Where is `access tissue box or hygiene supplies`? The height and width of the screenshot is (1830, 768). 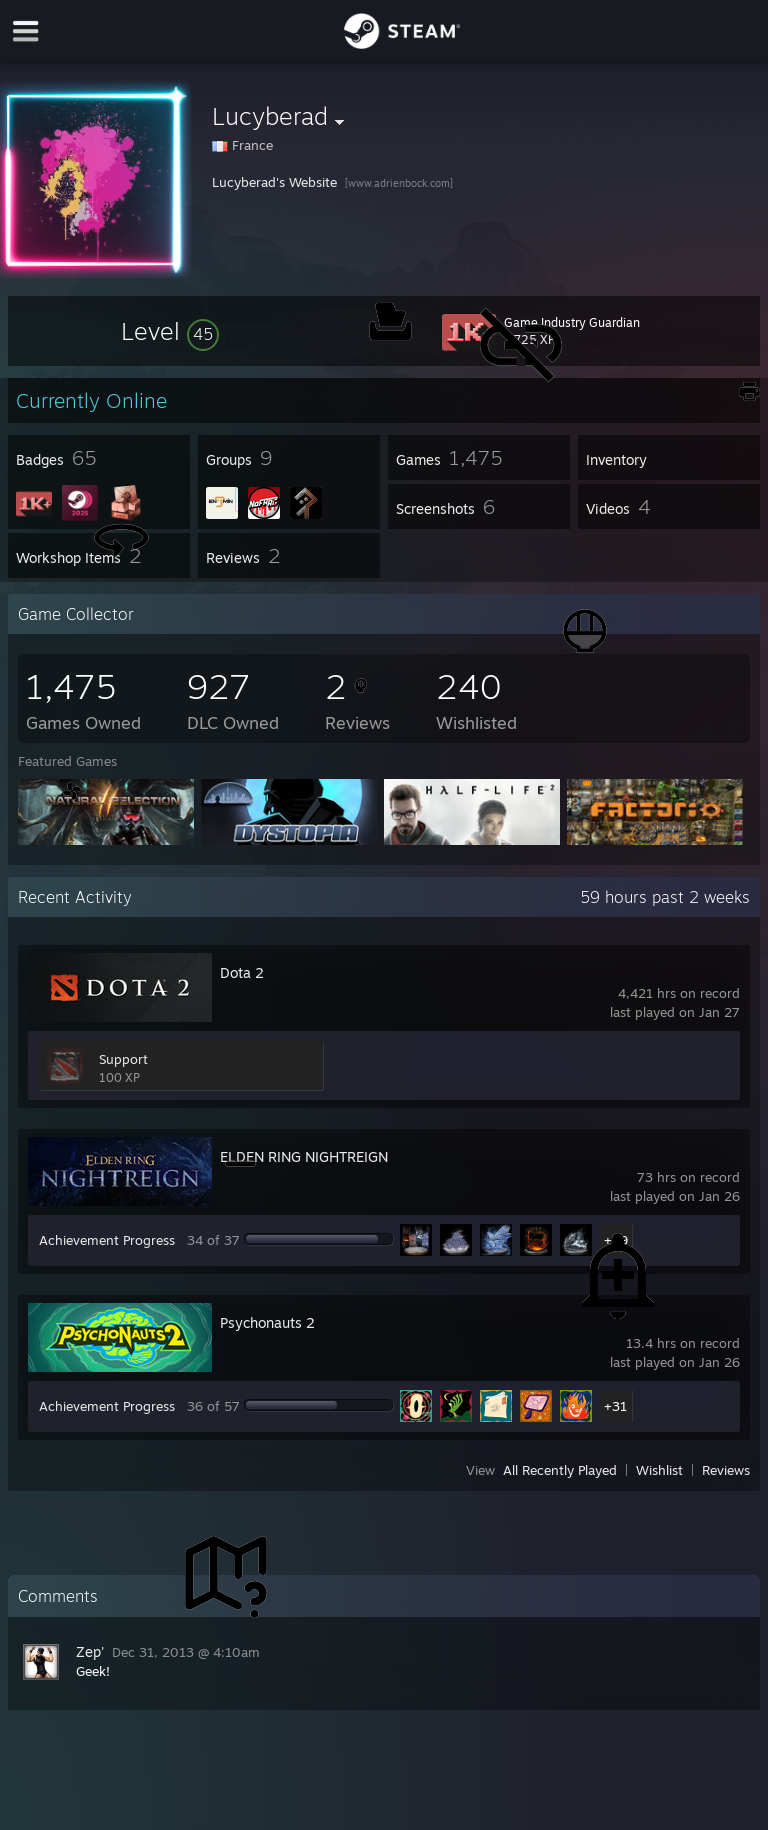 access tissue box or hygiene supplies is located at coordinates (390, 321).